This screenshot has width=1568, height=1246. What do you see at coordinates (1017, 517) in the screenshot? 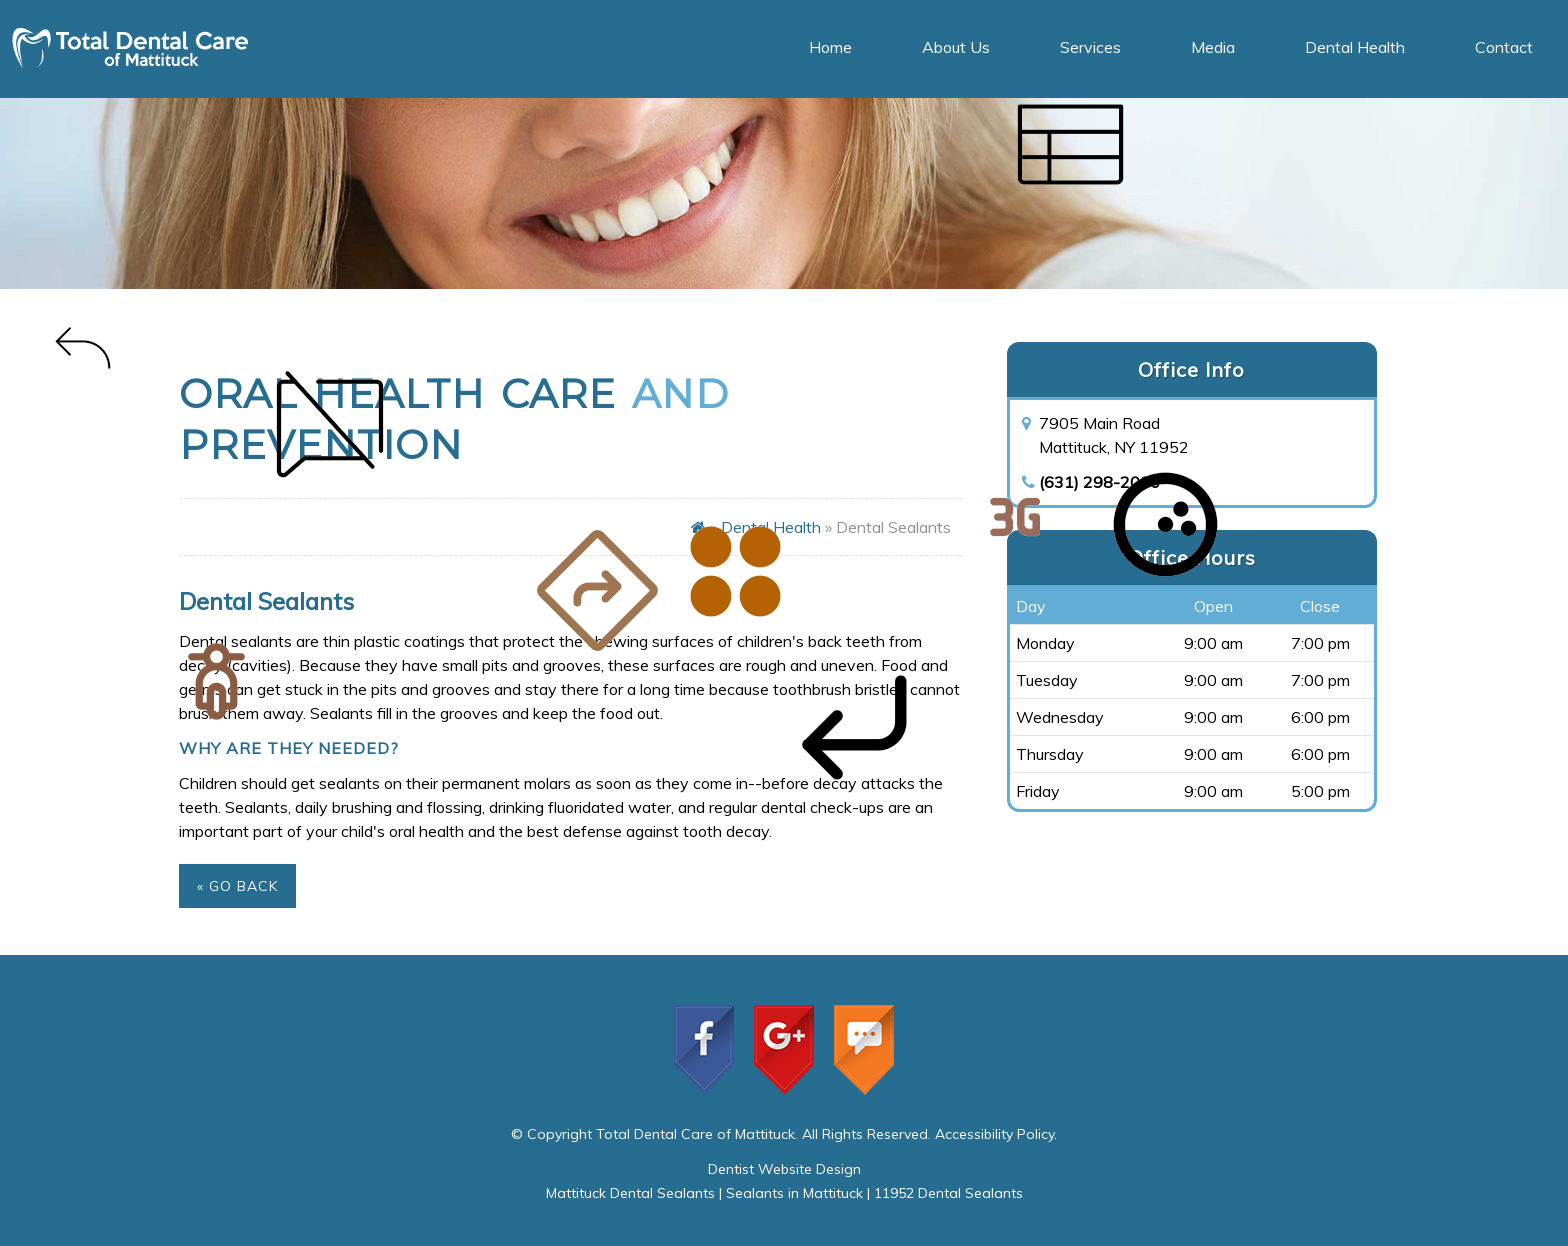
I see `indicates 3G mobile network connection` at bounding box center [1017, 517].